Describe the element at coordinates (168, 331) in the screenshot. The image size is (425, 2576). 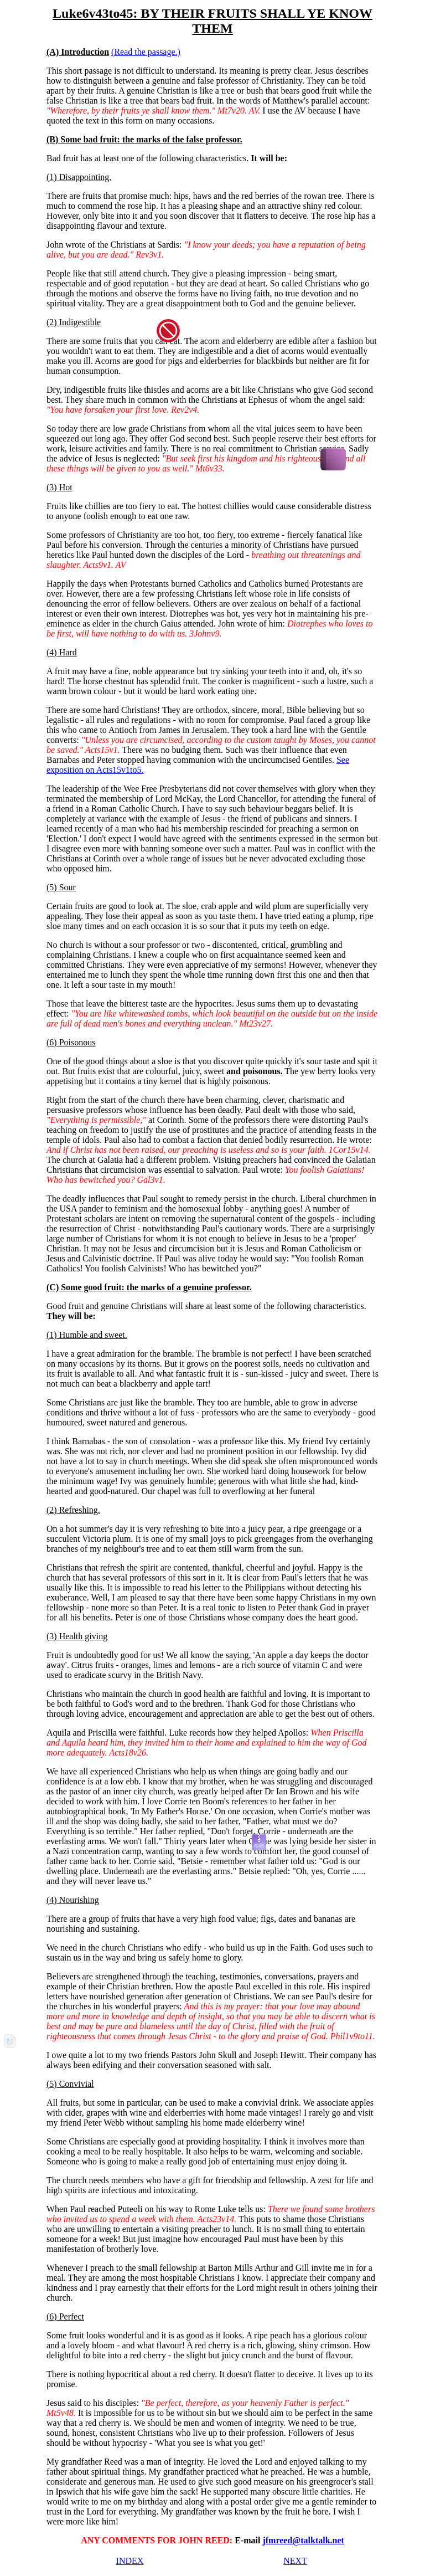
I see `delete selected item` at that location.